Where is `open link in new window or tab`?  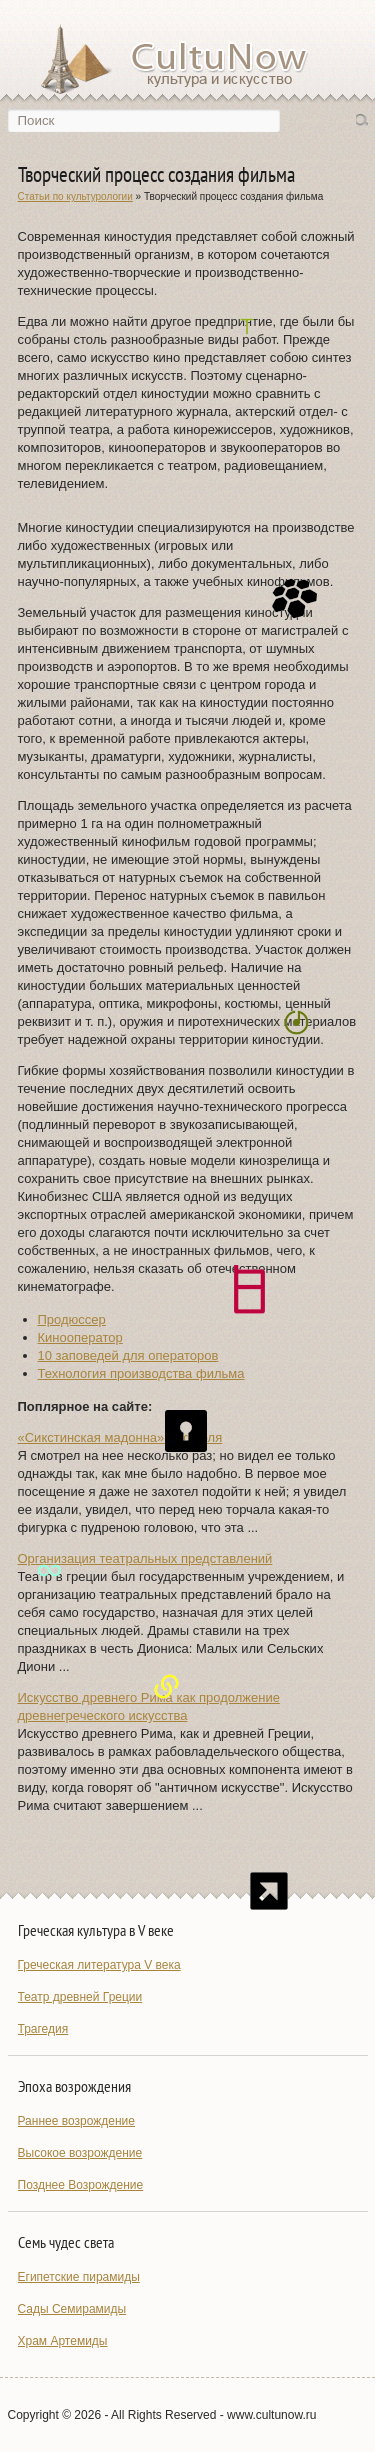
open link in new window or tab is located at coordinates (269, 1891).